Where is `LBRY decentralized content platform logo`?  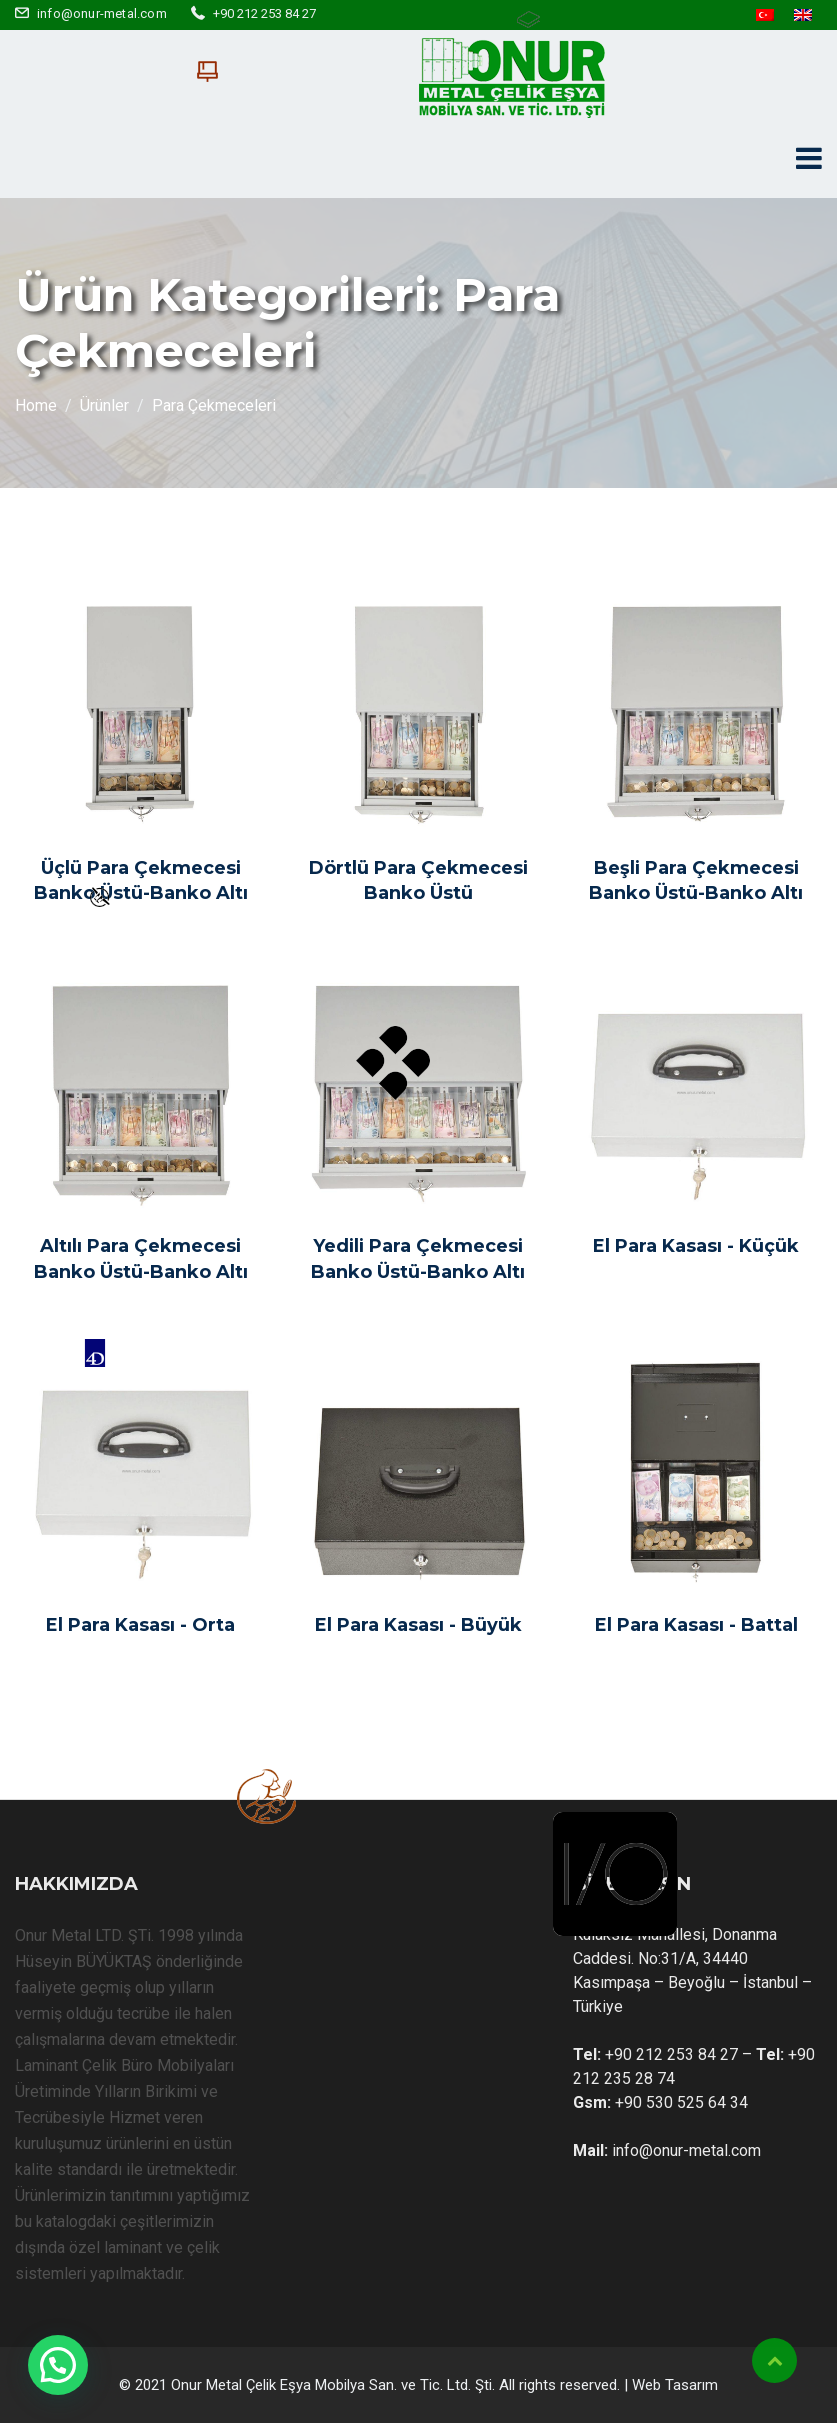
LBRY decentralized content platform logo is located at coordinates (528, 19).